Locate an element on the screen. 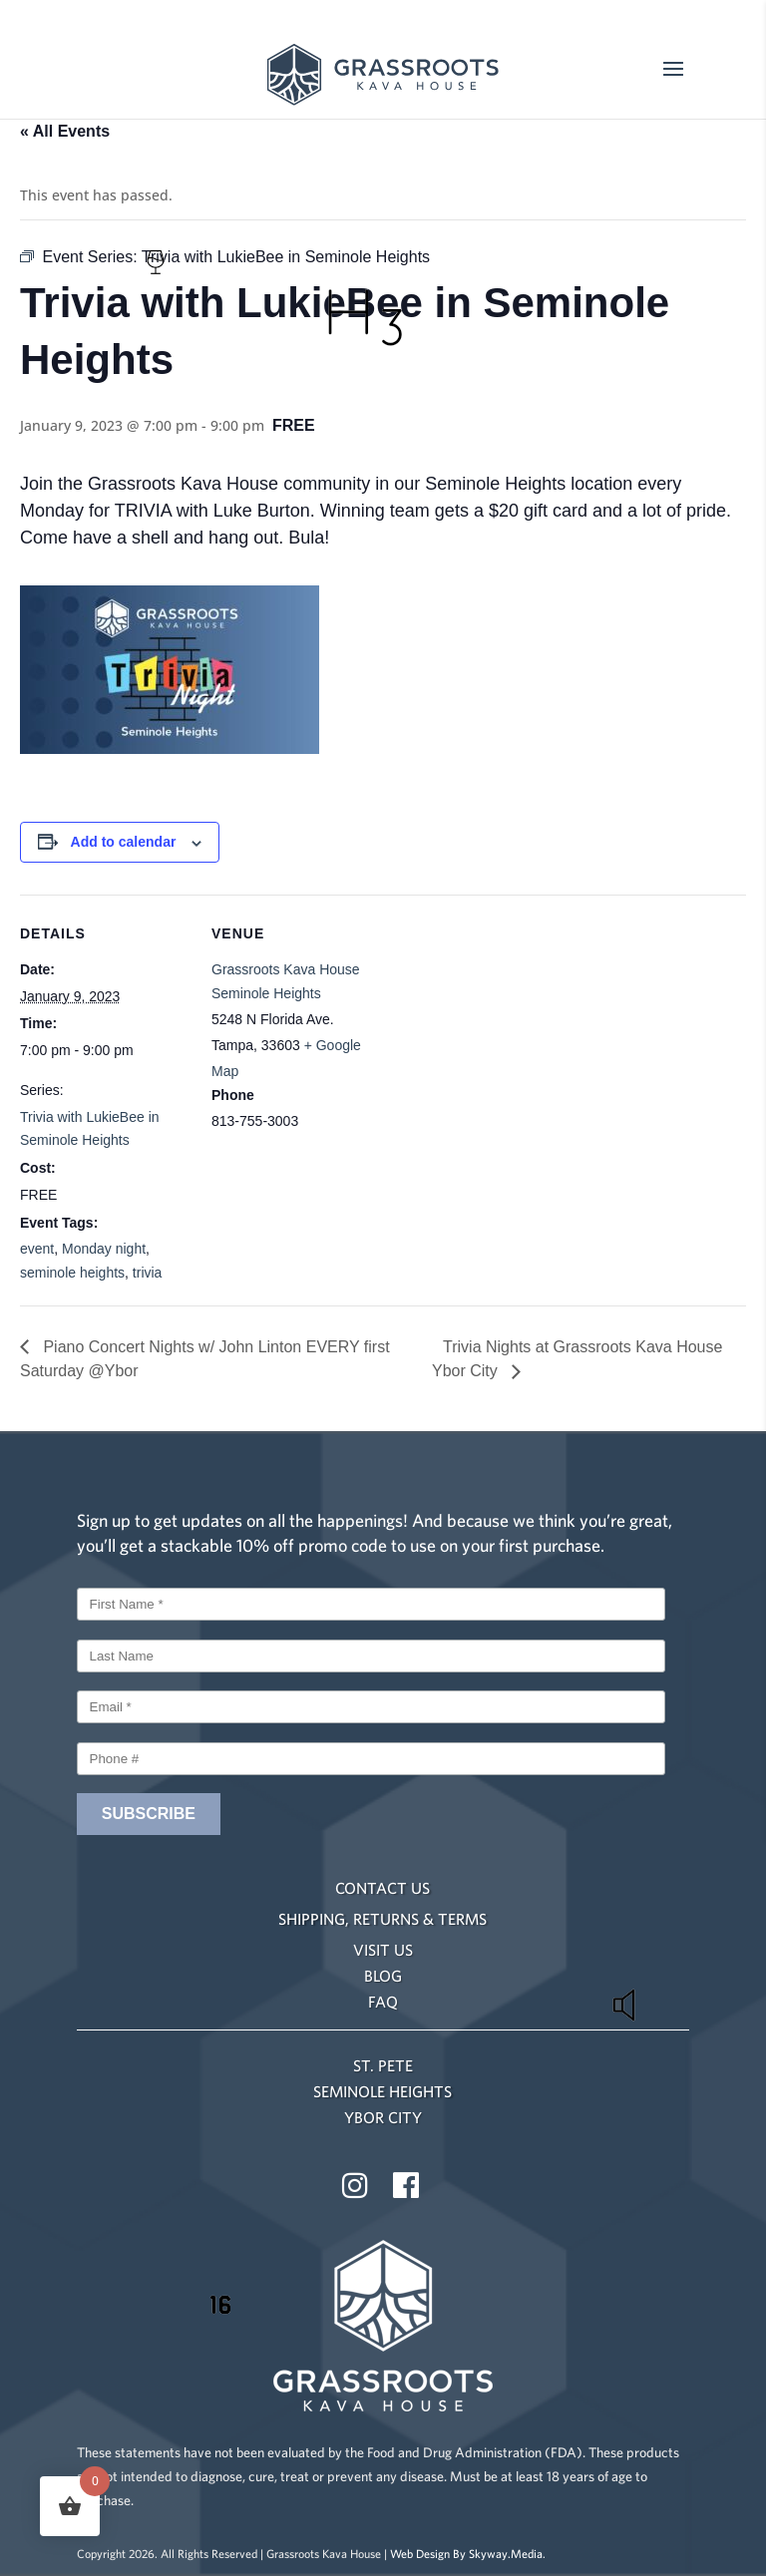 The width and height of the screenshot is (766, 2576). format text as heading level 3 is located at coordinates (361, 316).